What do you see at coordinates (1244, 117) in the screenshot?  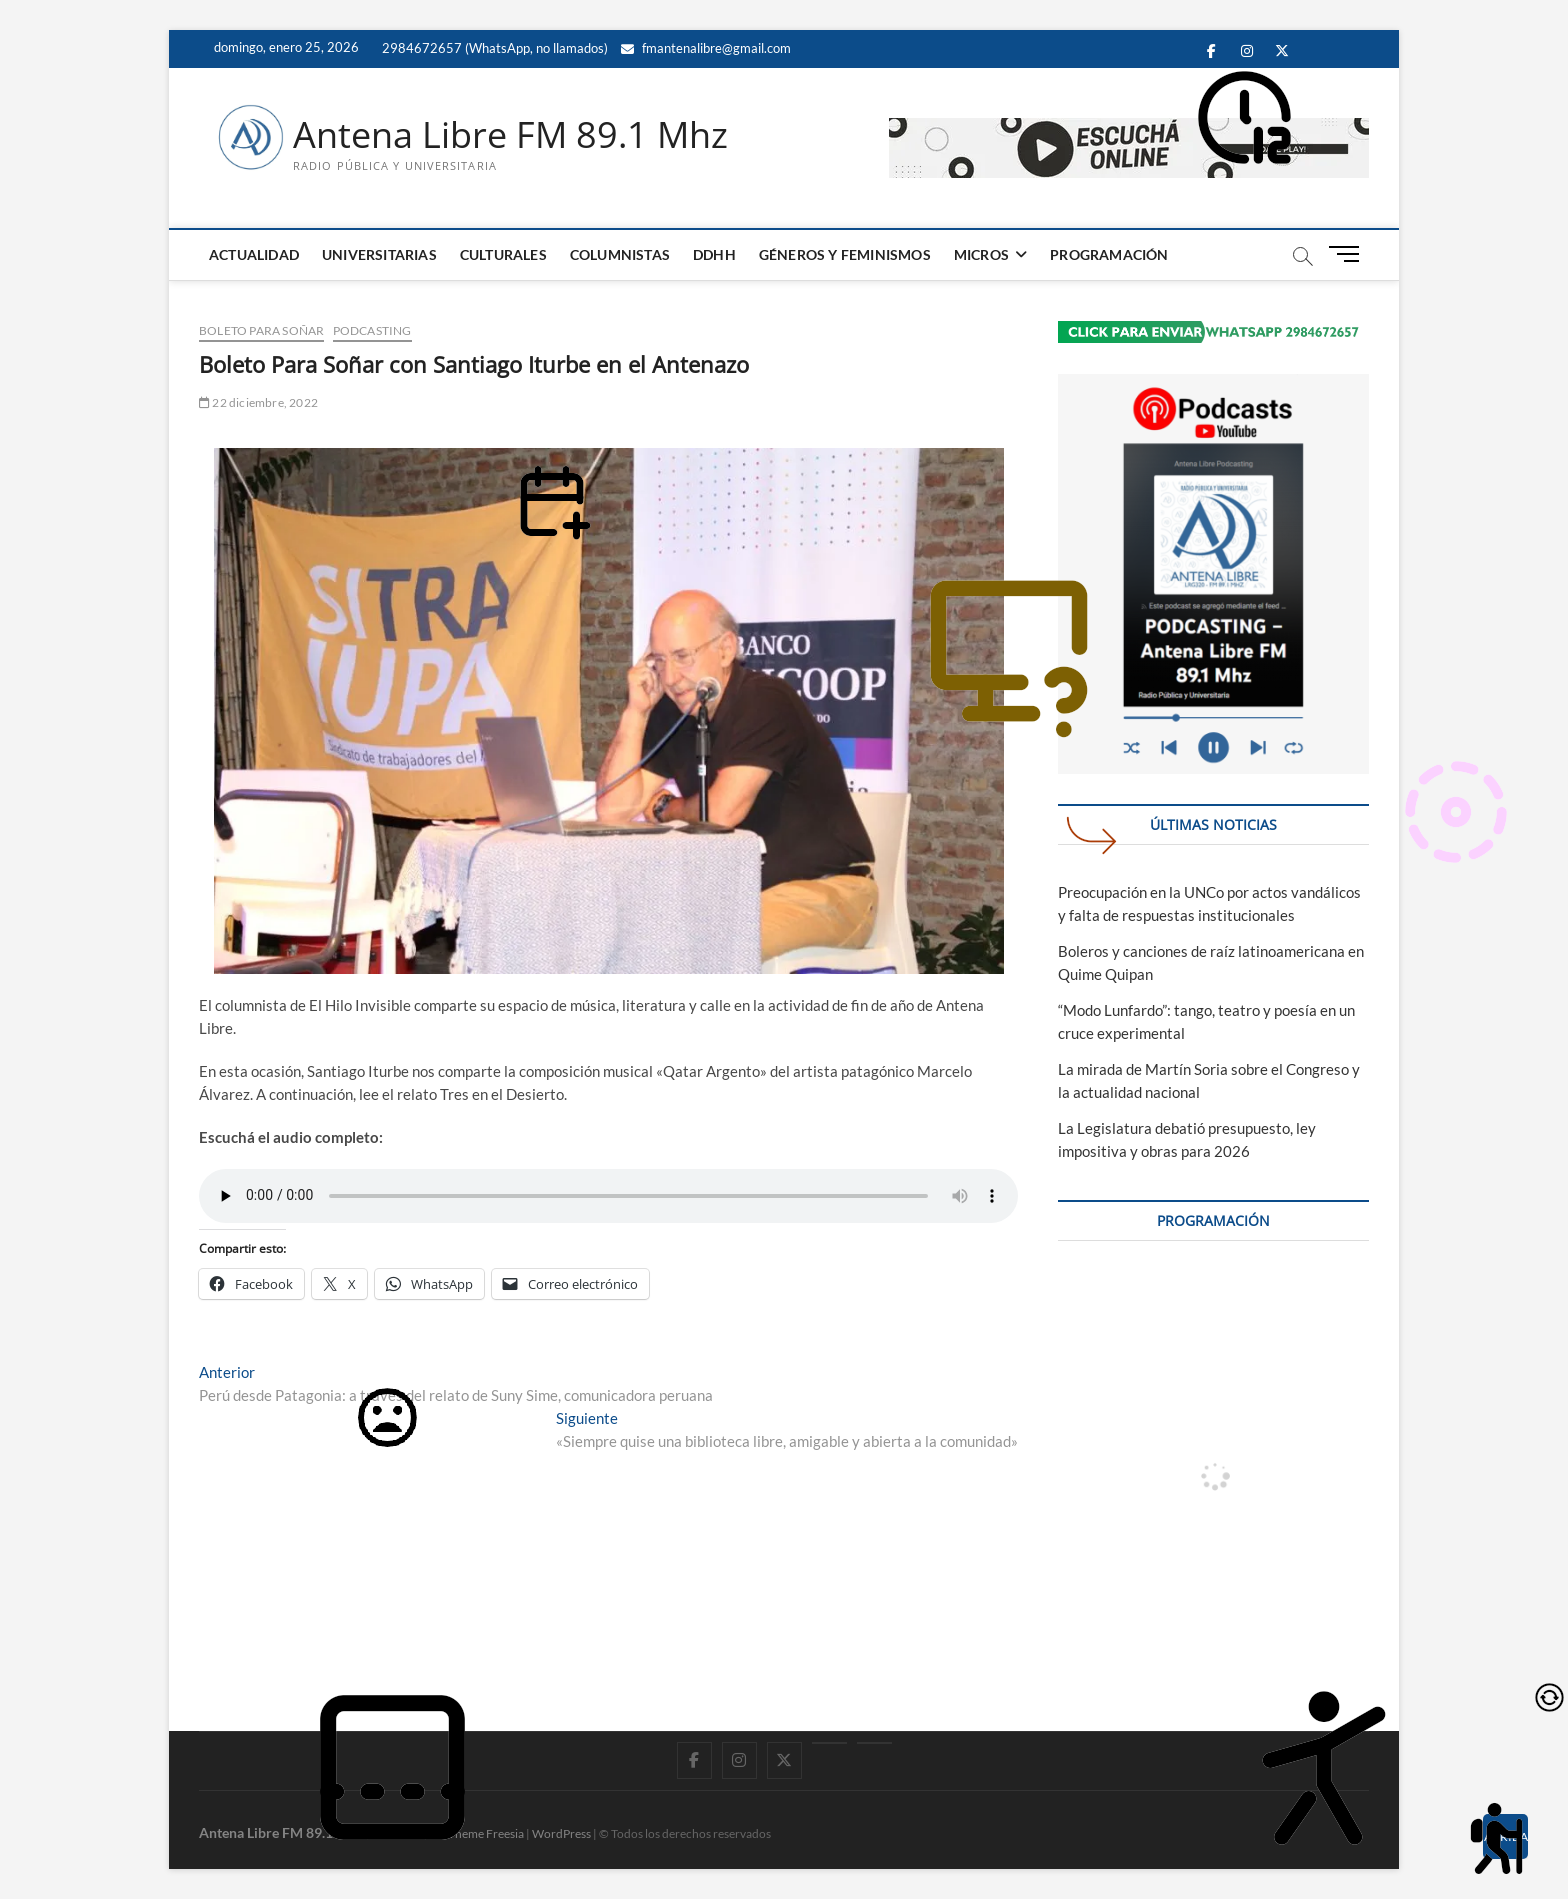 I see `view time in 12-hour format` at bounding box center [1244, 117].